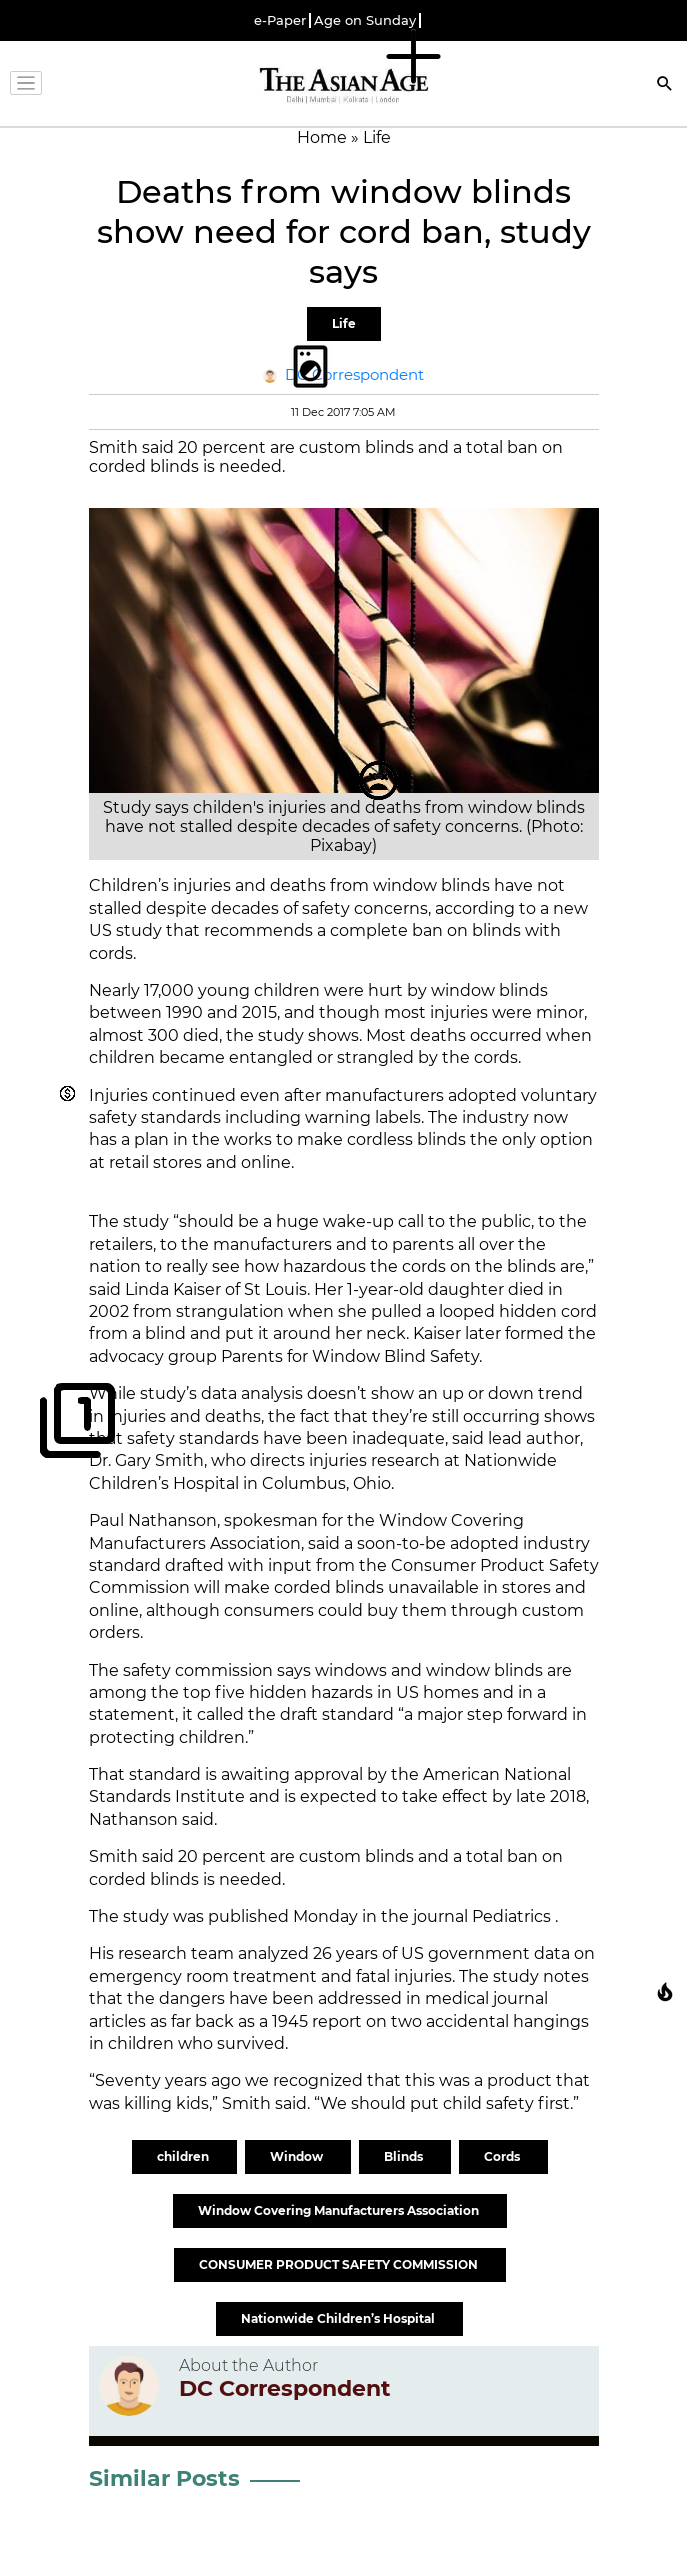 This screenshot has height=2569, width=687. Describe the element at coordinates (665, 1992) in the screenshot. I see `locate nearby fire stations or emergency services` at that location.